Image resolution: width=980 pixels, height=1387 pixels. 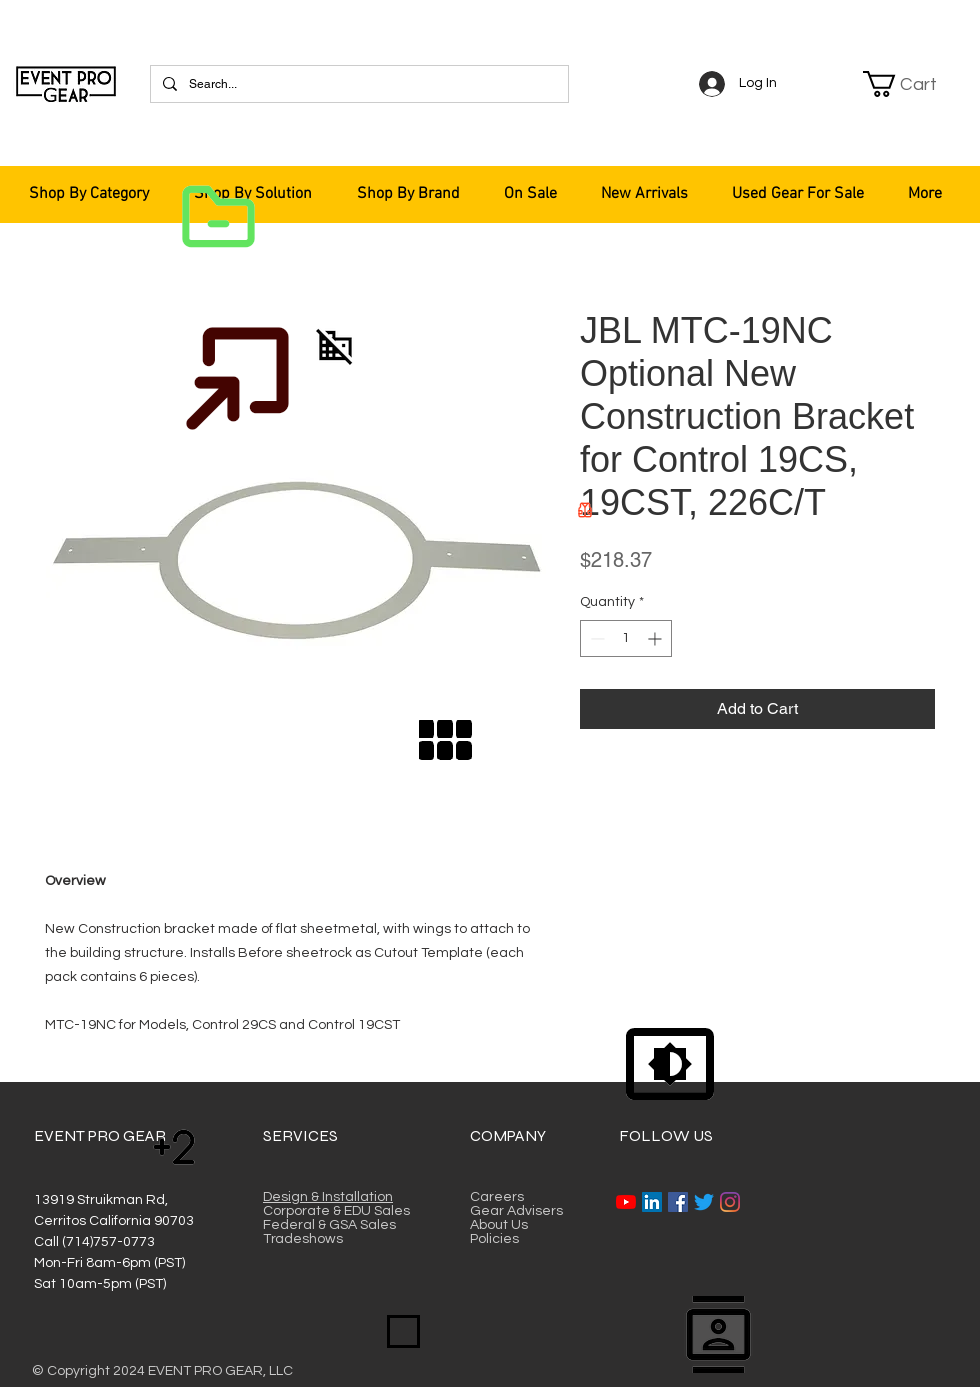 What do you see at coordinates (175, 1147) in the screenshot?
I see `increase exposure by 2 stops` at bounding box center [175, 1147].